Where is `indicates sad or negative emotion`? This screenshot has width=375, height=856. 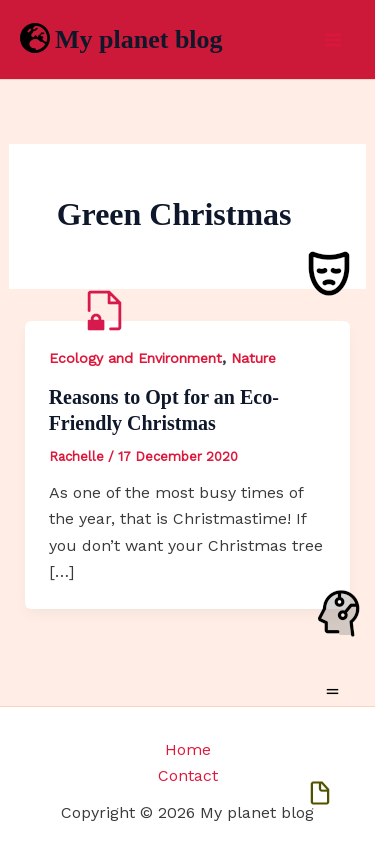 indicates sad or negative emotion is located at coordinates (329, 272).